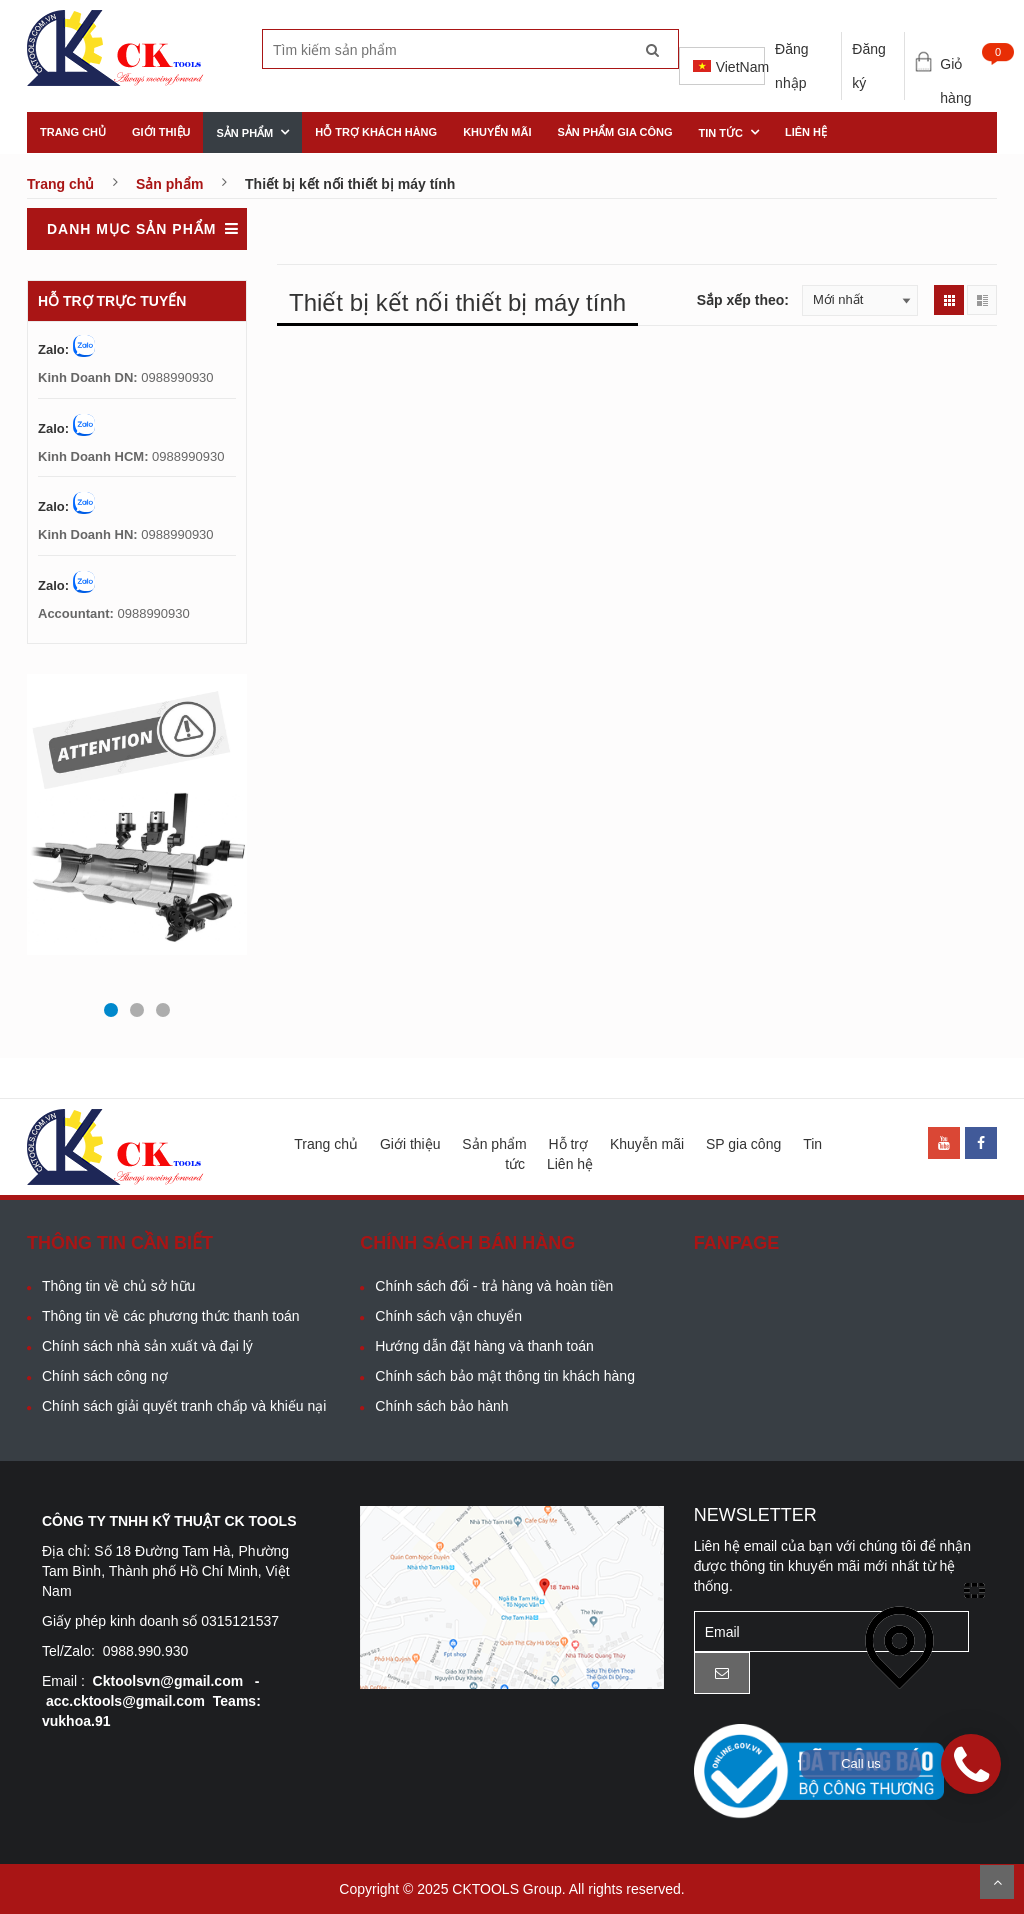 The height and width of the screenshot is (1914, 1024). Describe the element at coordinates (974, 1590) in the screenshot. I see `fortinet brand logo` at that location.